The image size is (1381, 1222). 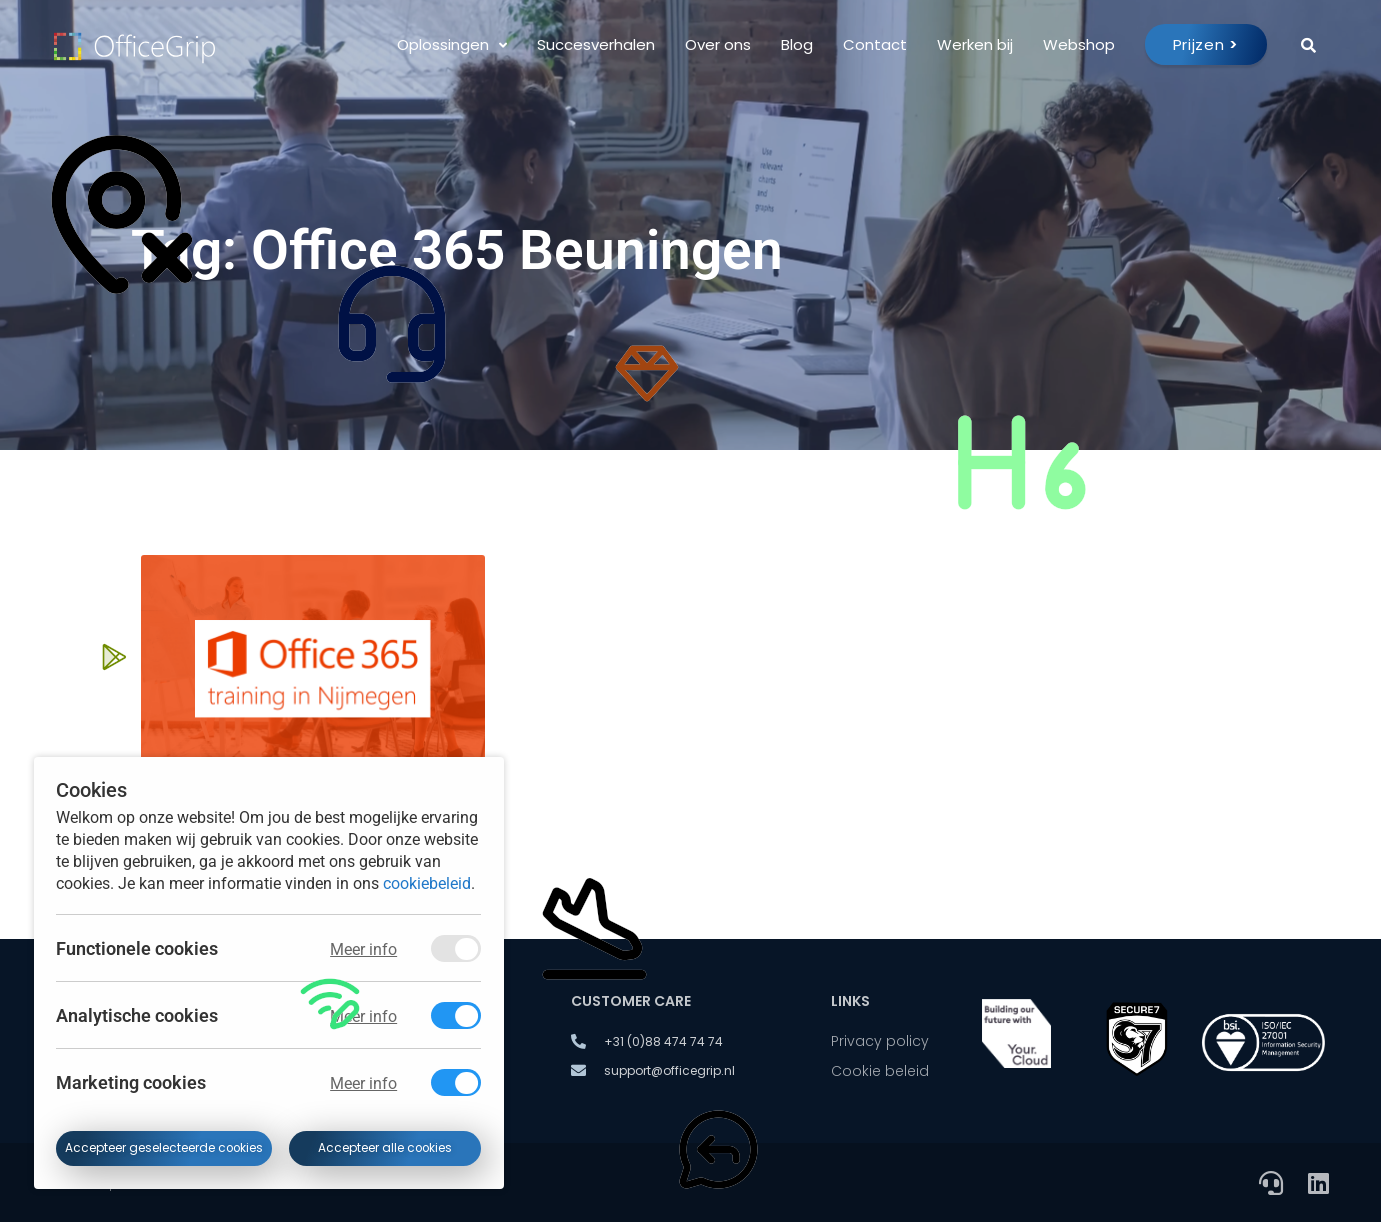 What do you see at coordinates (392, 324) in the screenshot?
I see `contact customer support` at bounding box center [392, 324].